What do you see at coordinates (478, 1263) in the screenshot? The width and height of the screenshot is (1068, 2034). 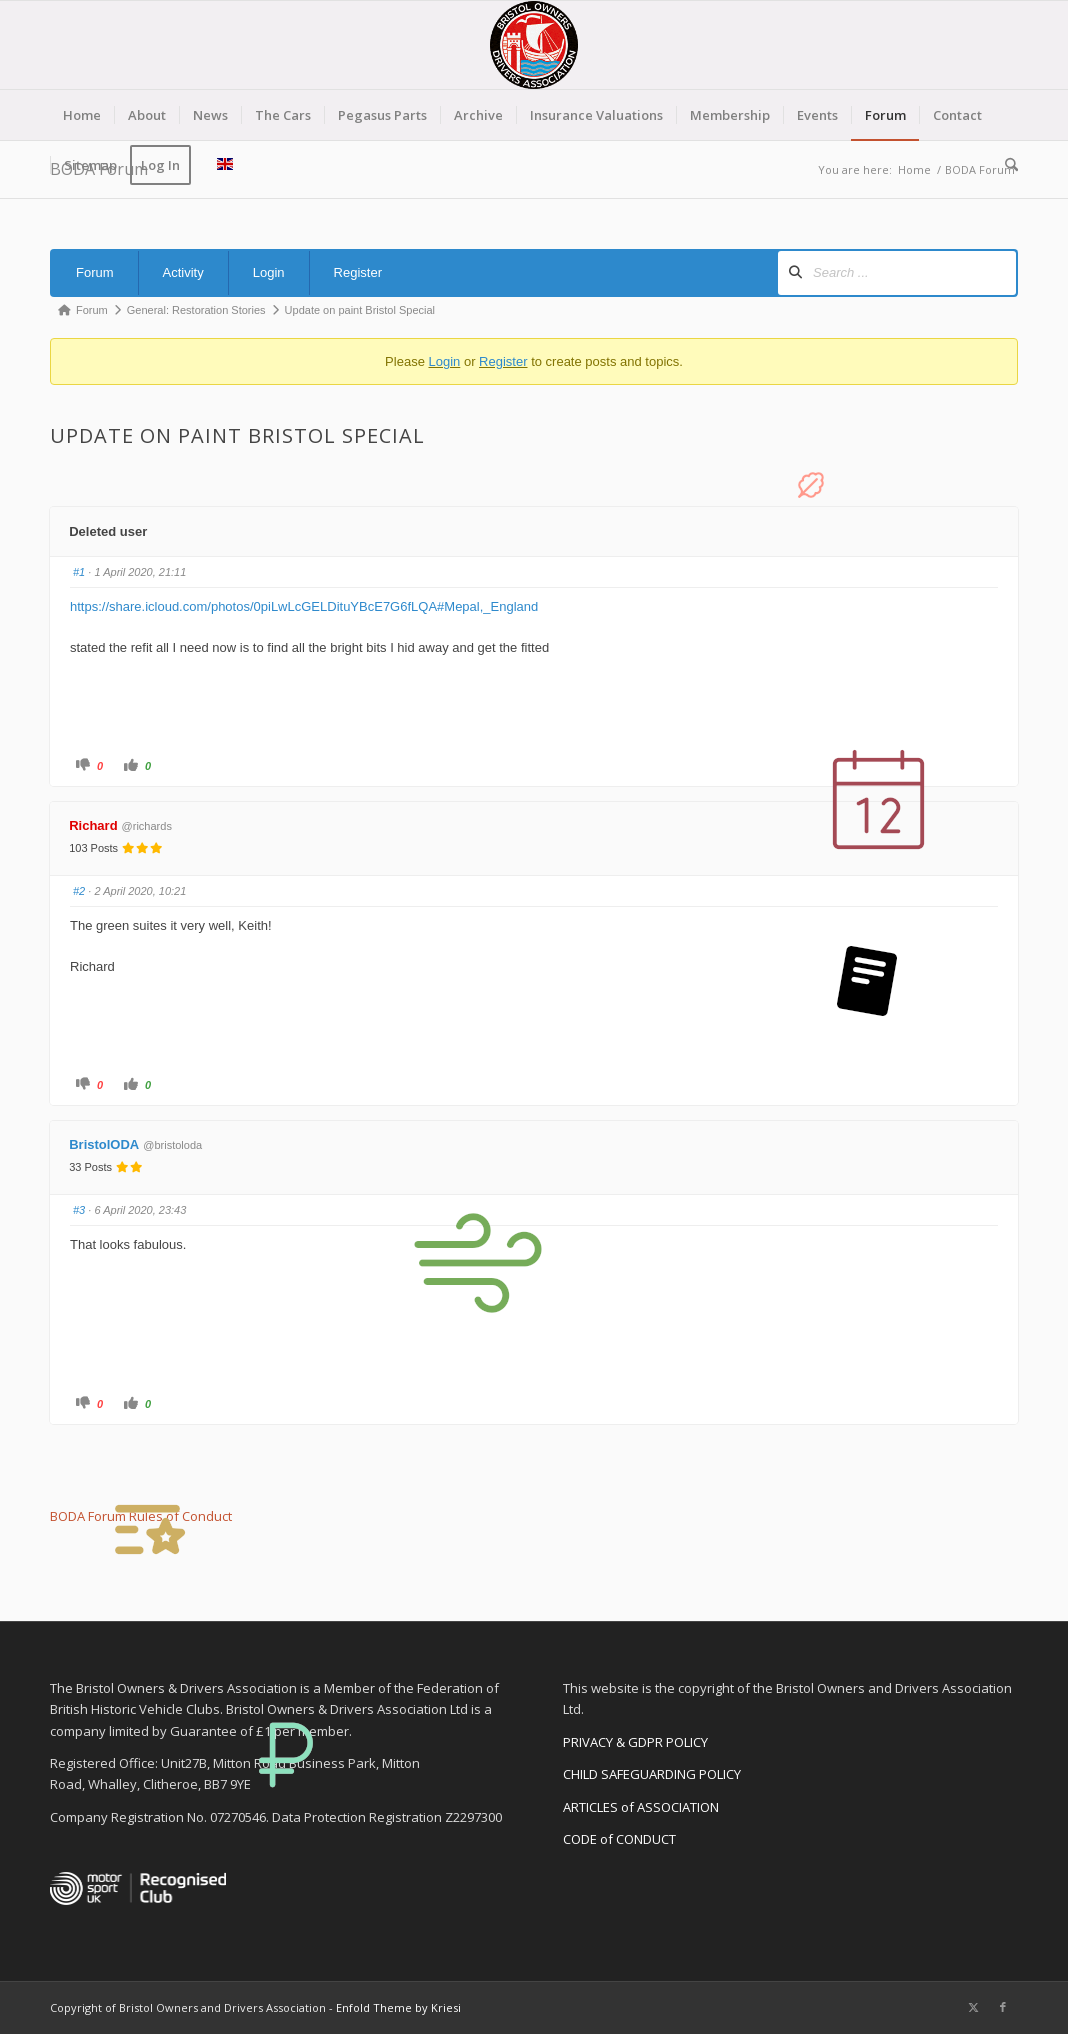 I see `indicates current wind conditions` at bounding box center [478, 1263].